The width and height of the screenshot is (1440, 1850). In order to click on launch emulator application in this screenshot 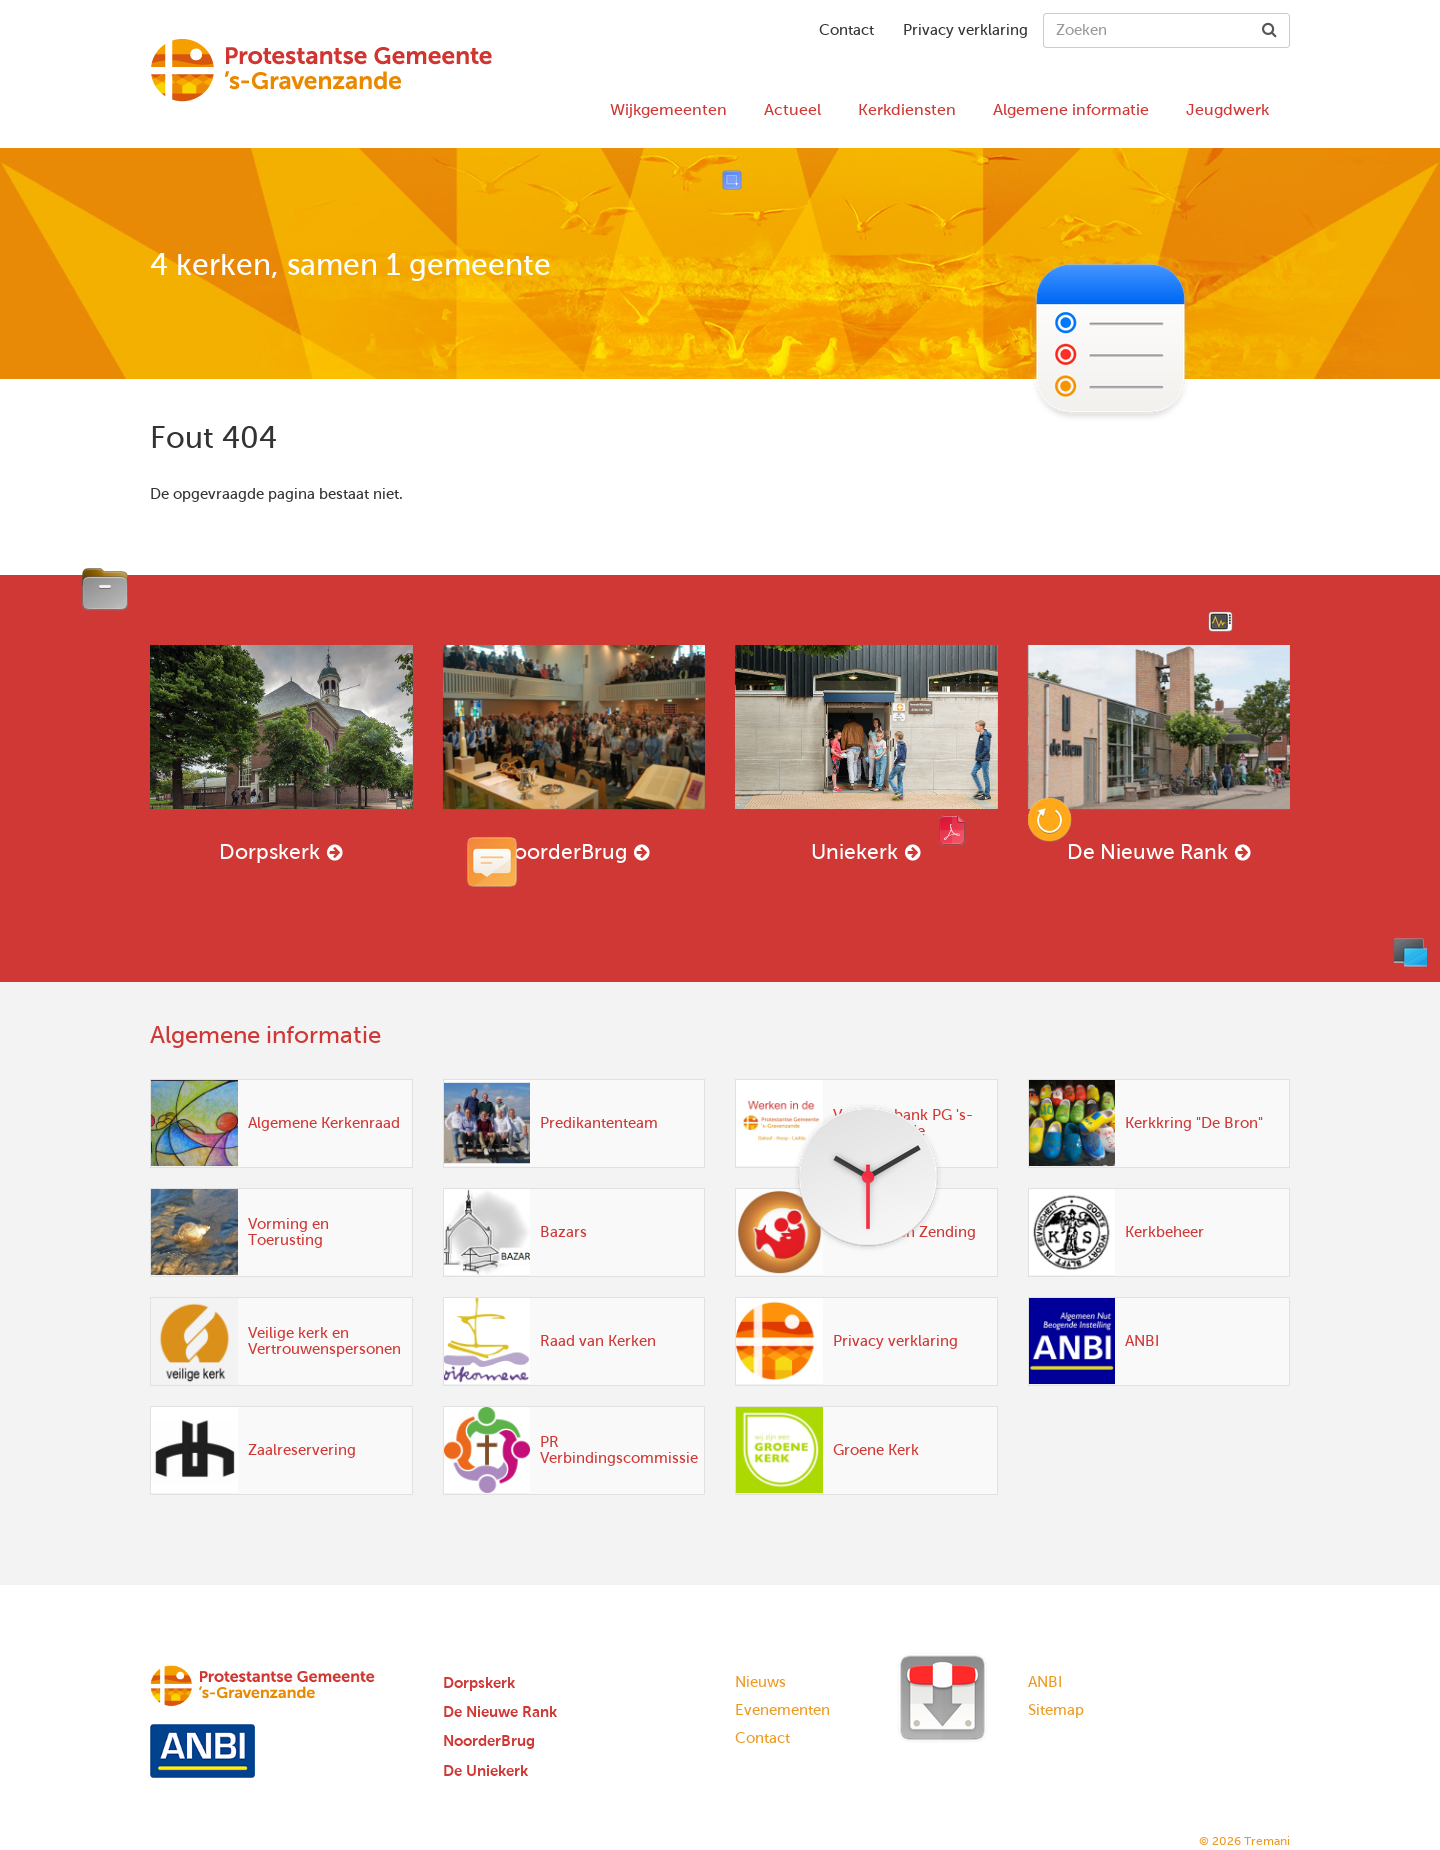, I will do `click(1410, 952)`.